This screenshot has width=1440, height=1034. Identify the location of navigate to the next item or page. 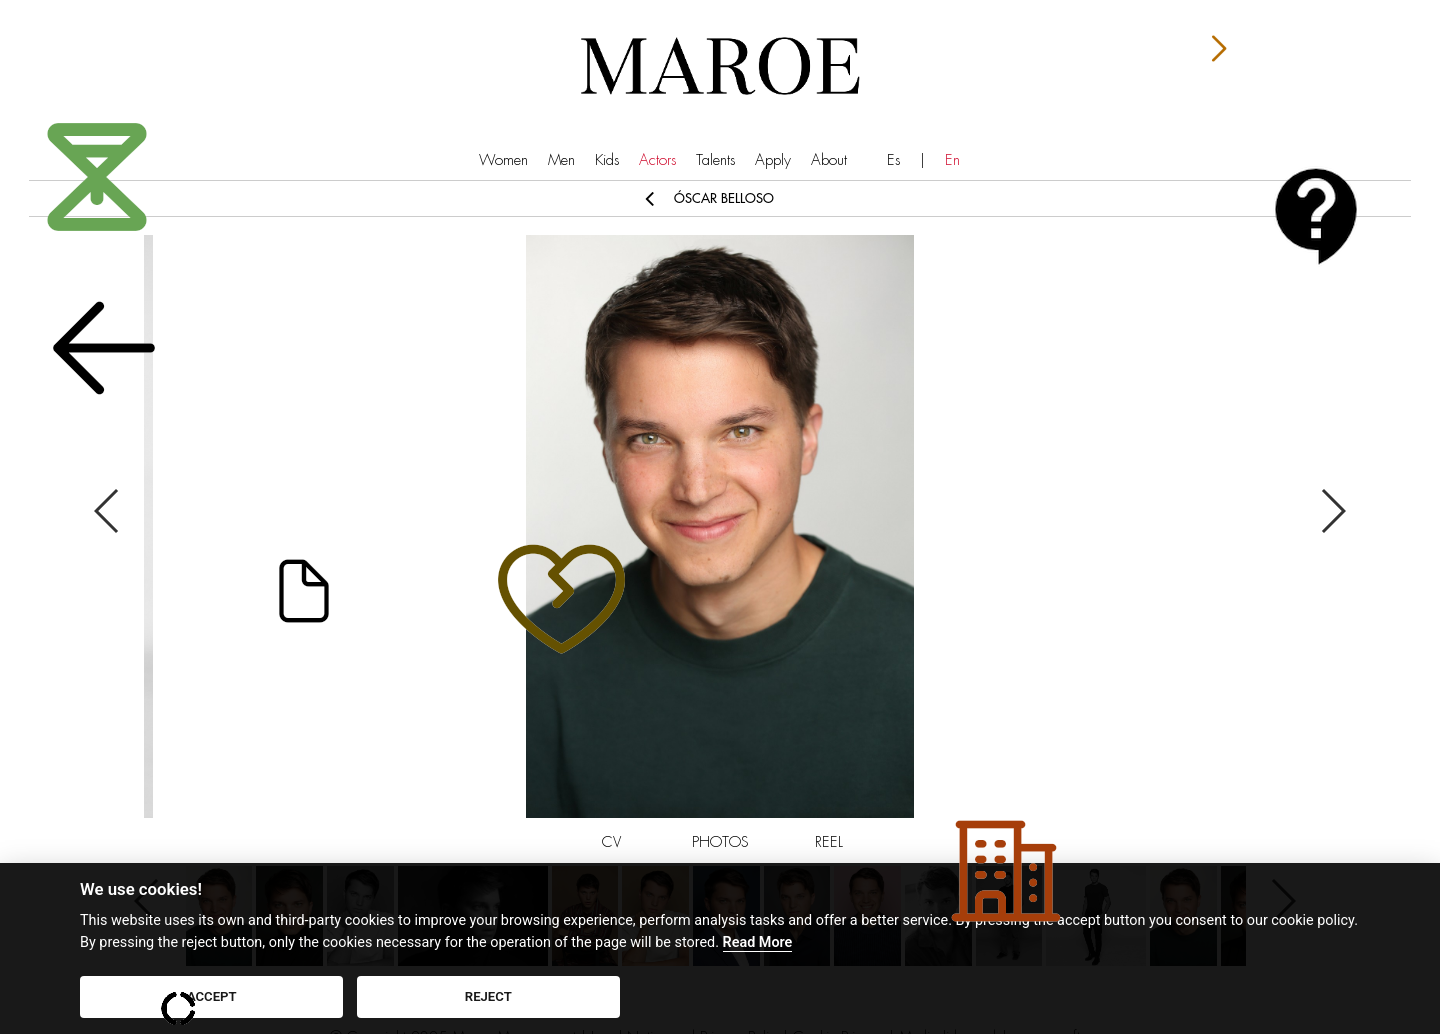
(1218, 48).